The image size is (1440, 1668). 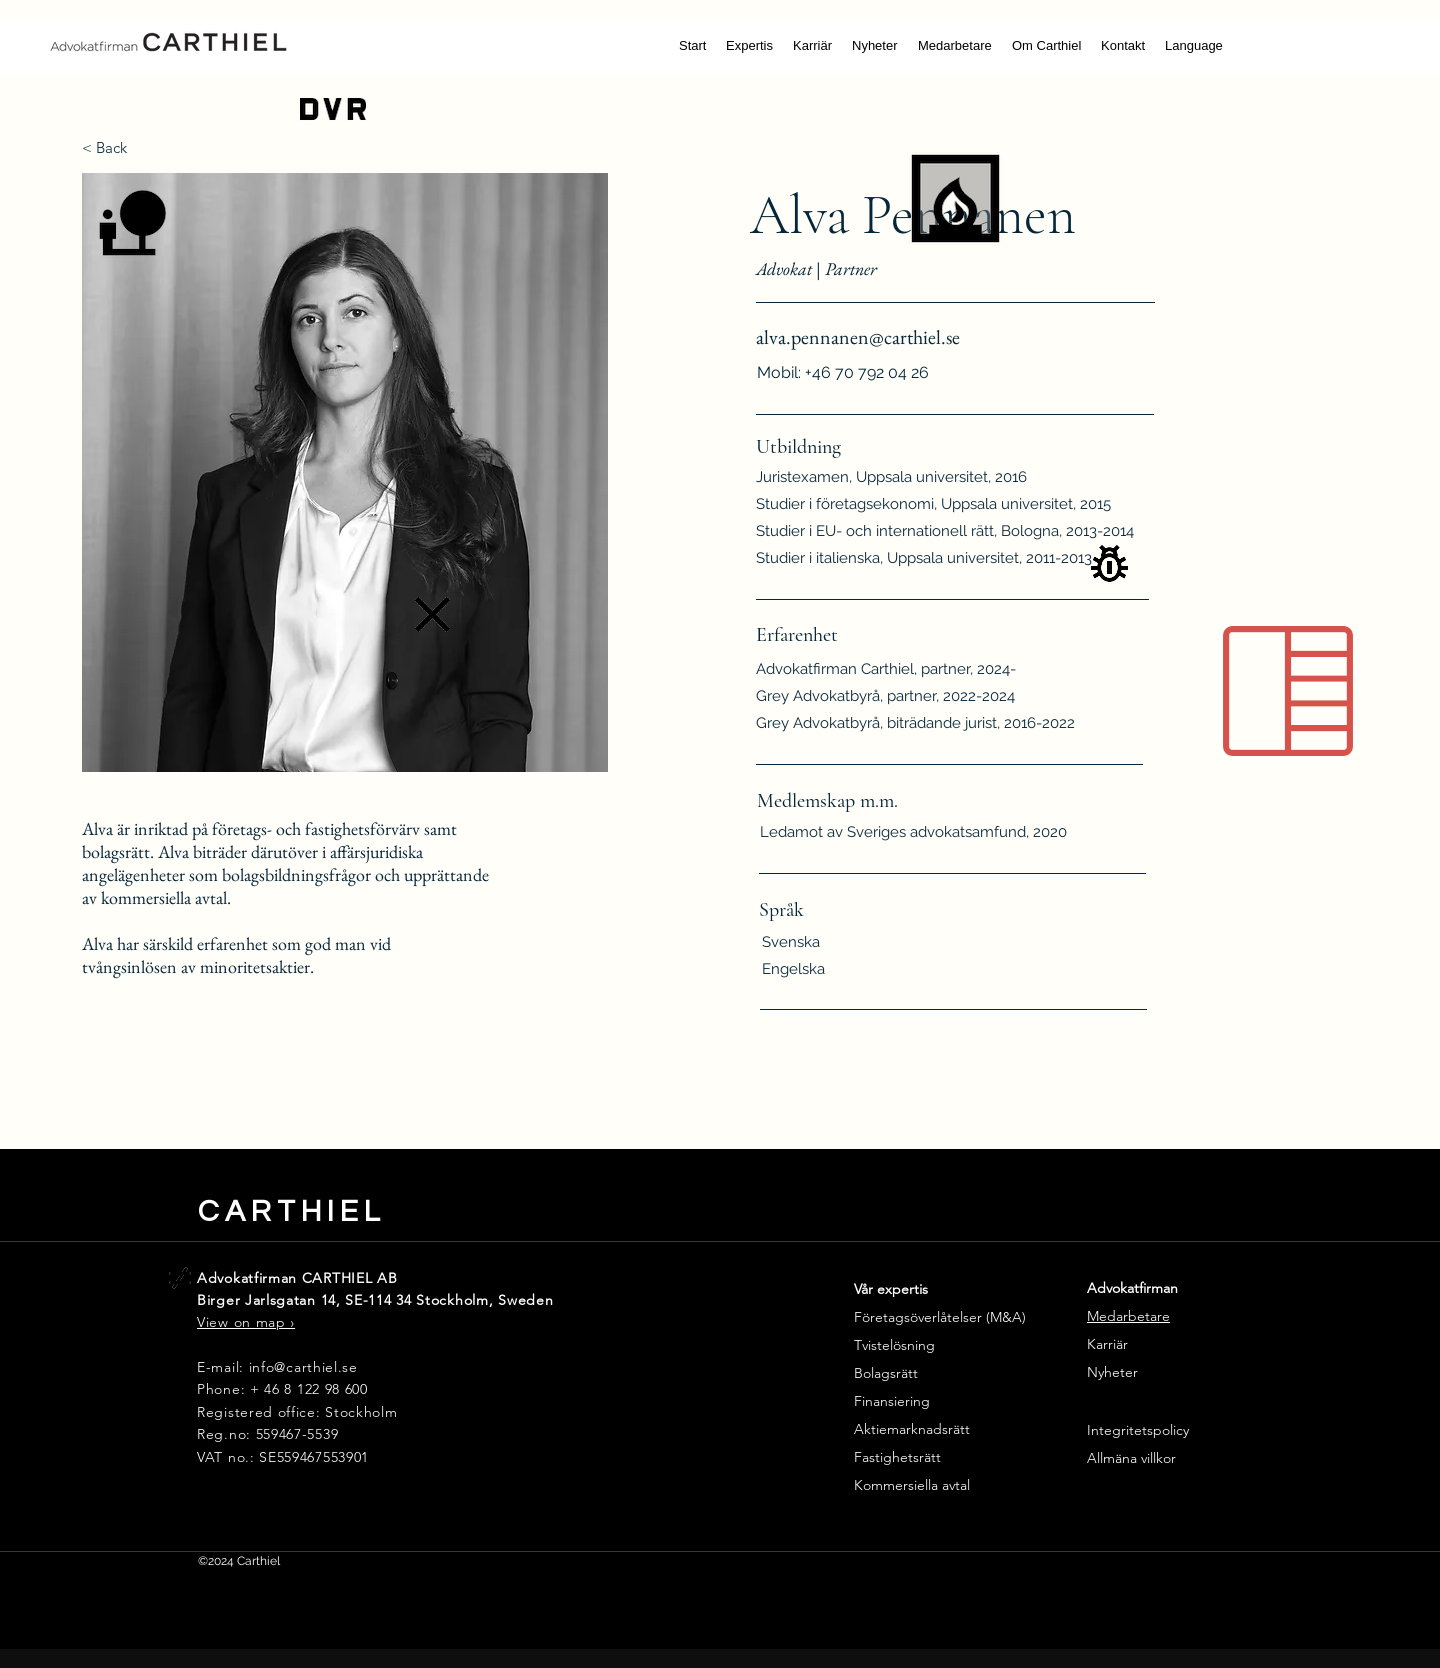 What do you see at coordinates (432, 614) in the screenshot?
I see `close the current window or dialog` at bounding box center [432, 614].